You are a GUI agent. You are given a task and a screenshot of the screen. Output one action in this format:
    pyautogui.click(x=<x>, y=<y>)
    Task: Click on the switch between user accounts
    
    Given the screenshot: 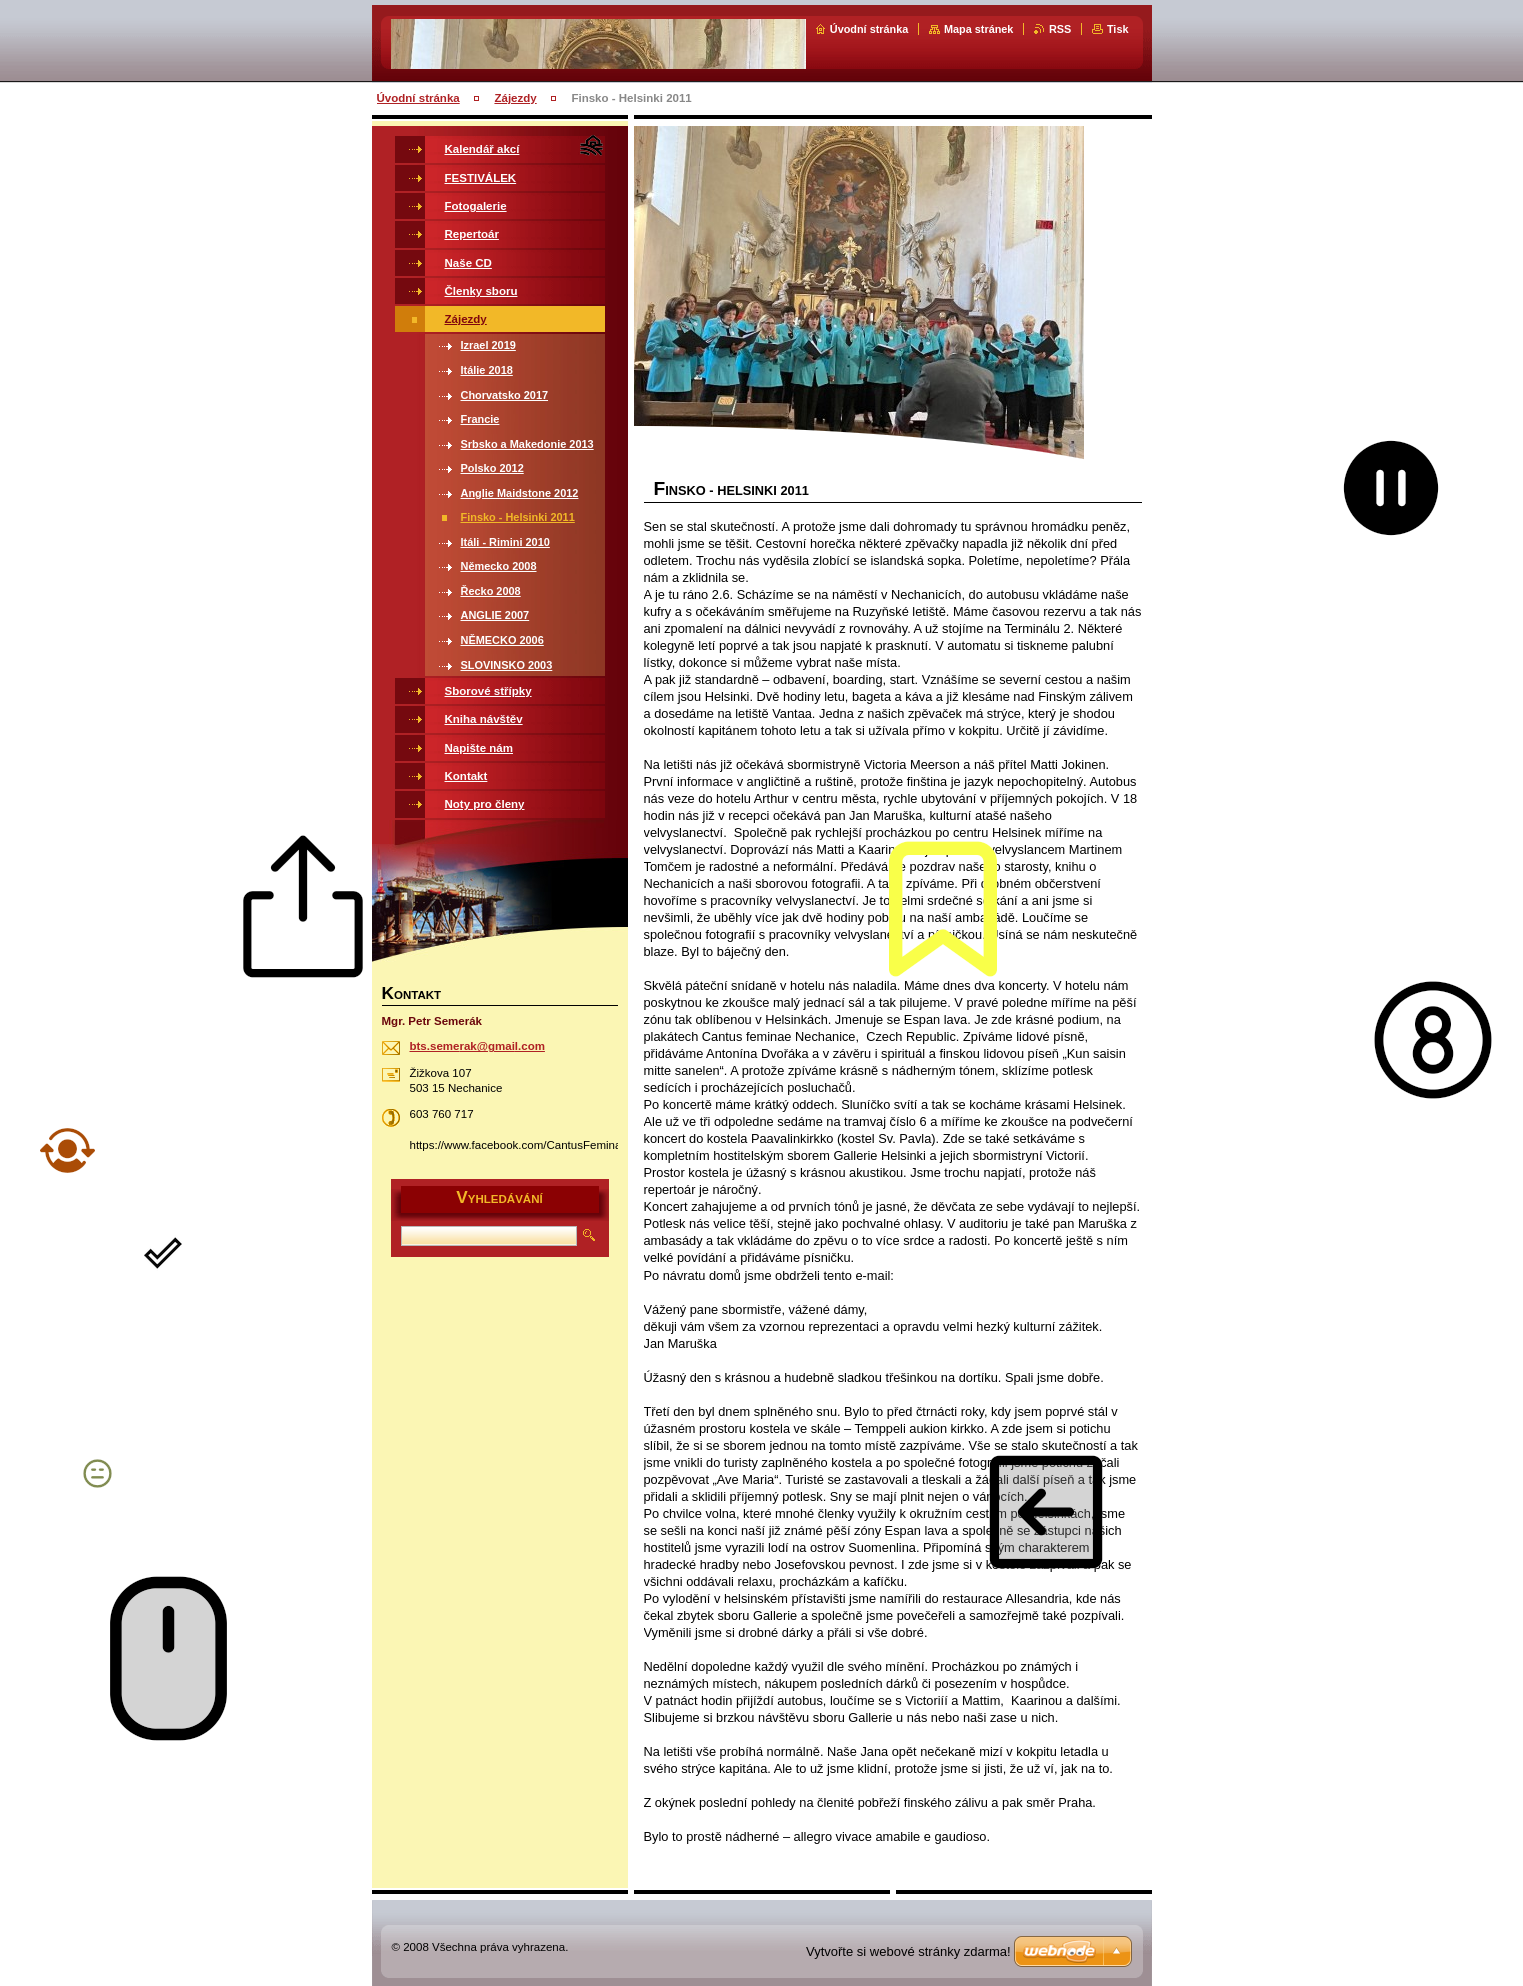 What is the action you would take?
    pyautogui.click(x=67, y=1150)
    